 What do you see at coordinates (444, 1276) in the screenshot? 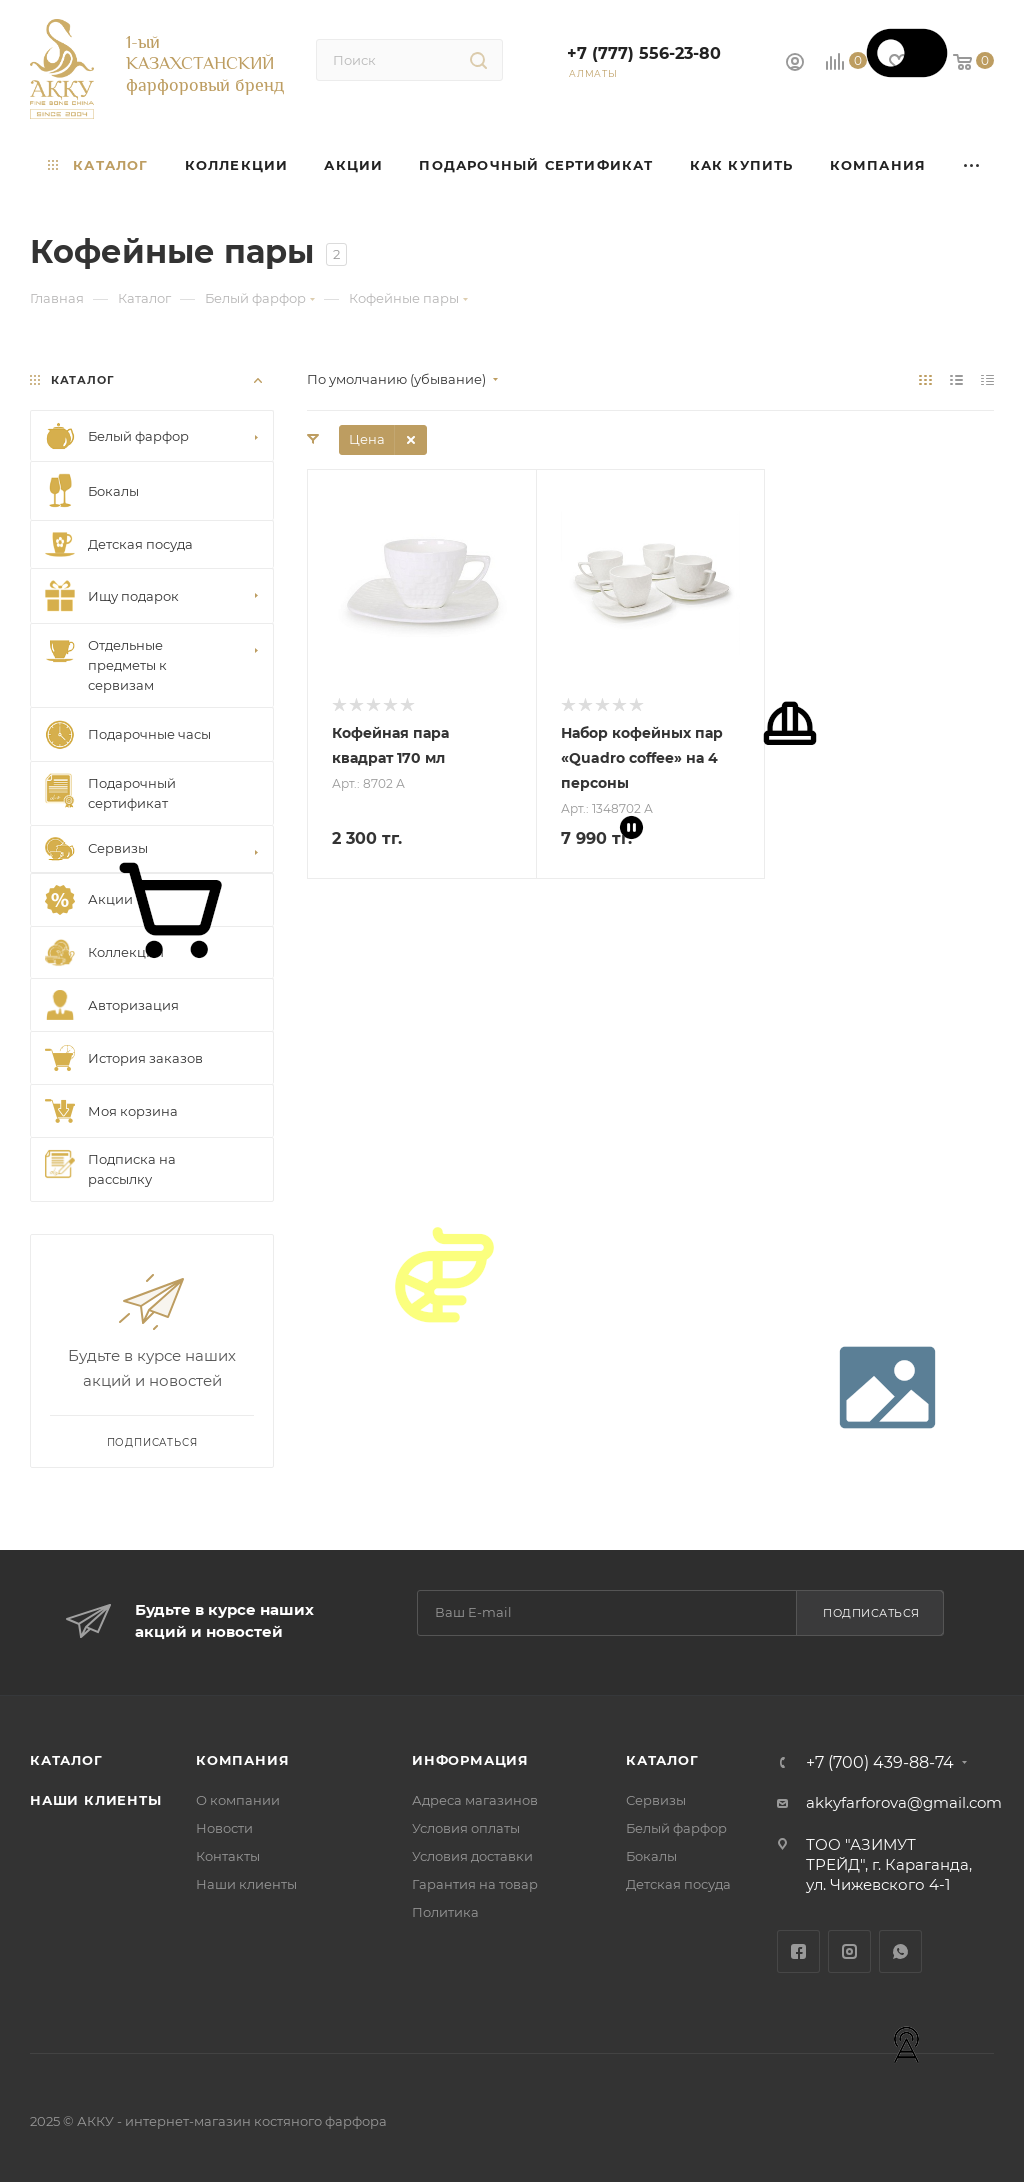
I see `select shrimp or shellfish as a food preference` at bounding box center [444, 1276].